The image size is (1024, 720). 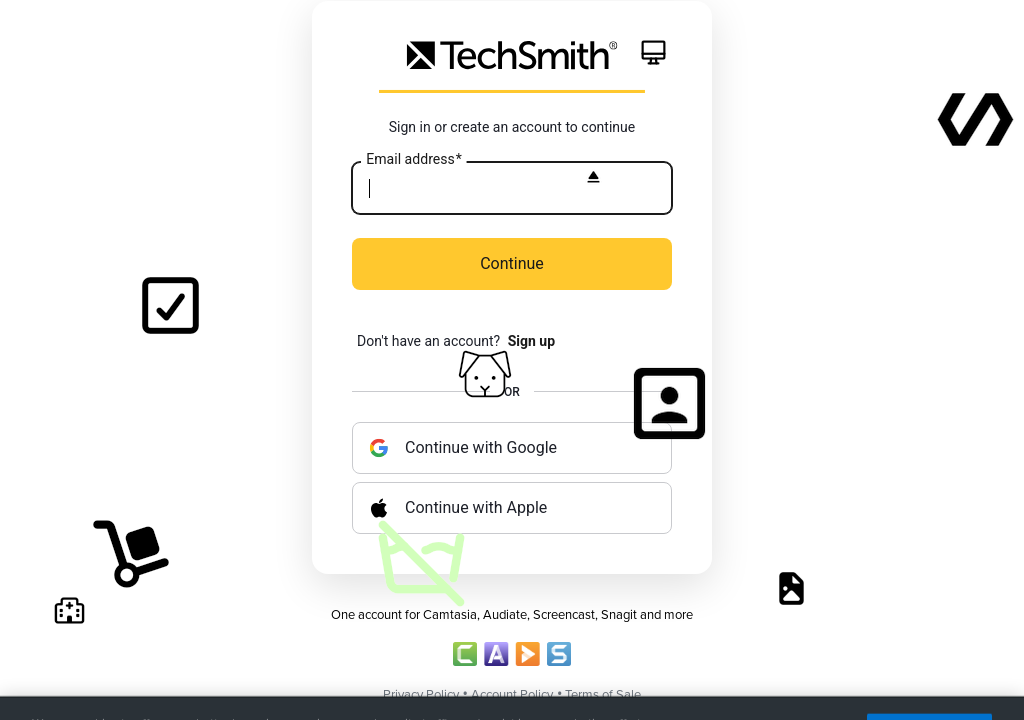 What do you see at coordinates (421, 563) in the screenshot?
I see `do not wash or laundry not available` at bounding box center [421, 563].